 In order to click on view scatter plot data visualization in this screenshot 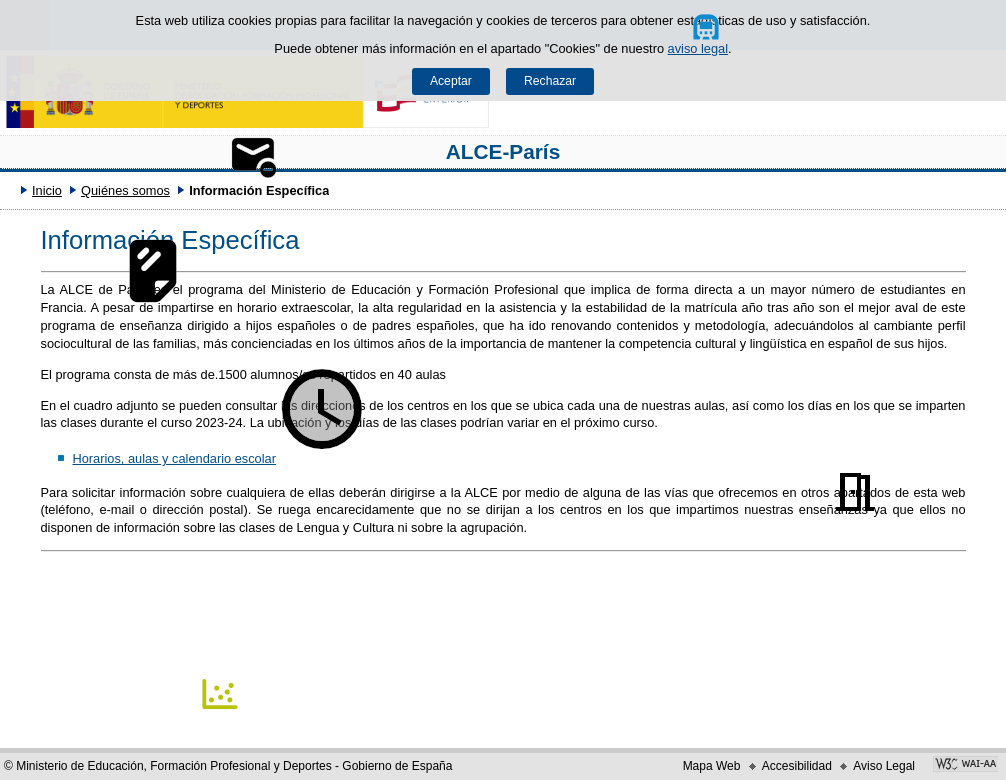, I will do `click(220, 694)`.